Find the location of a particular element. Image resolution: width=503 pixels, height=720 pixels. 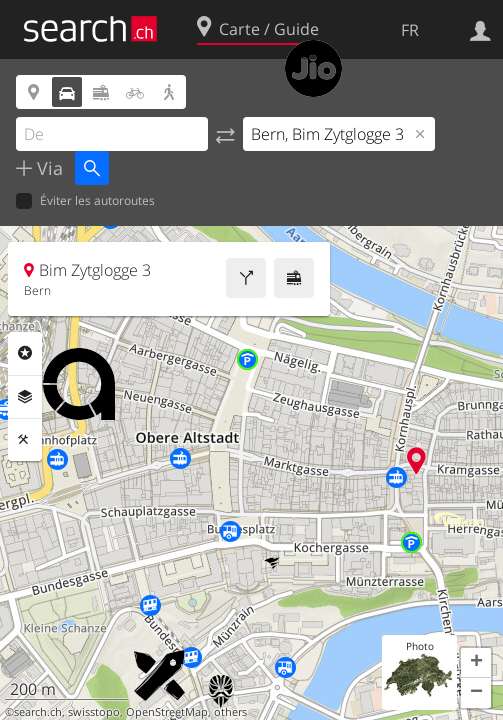

open excalidraw whiteboard app is located at coordinates (159, 675).